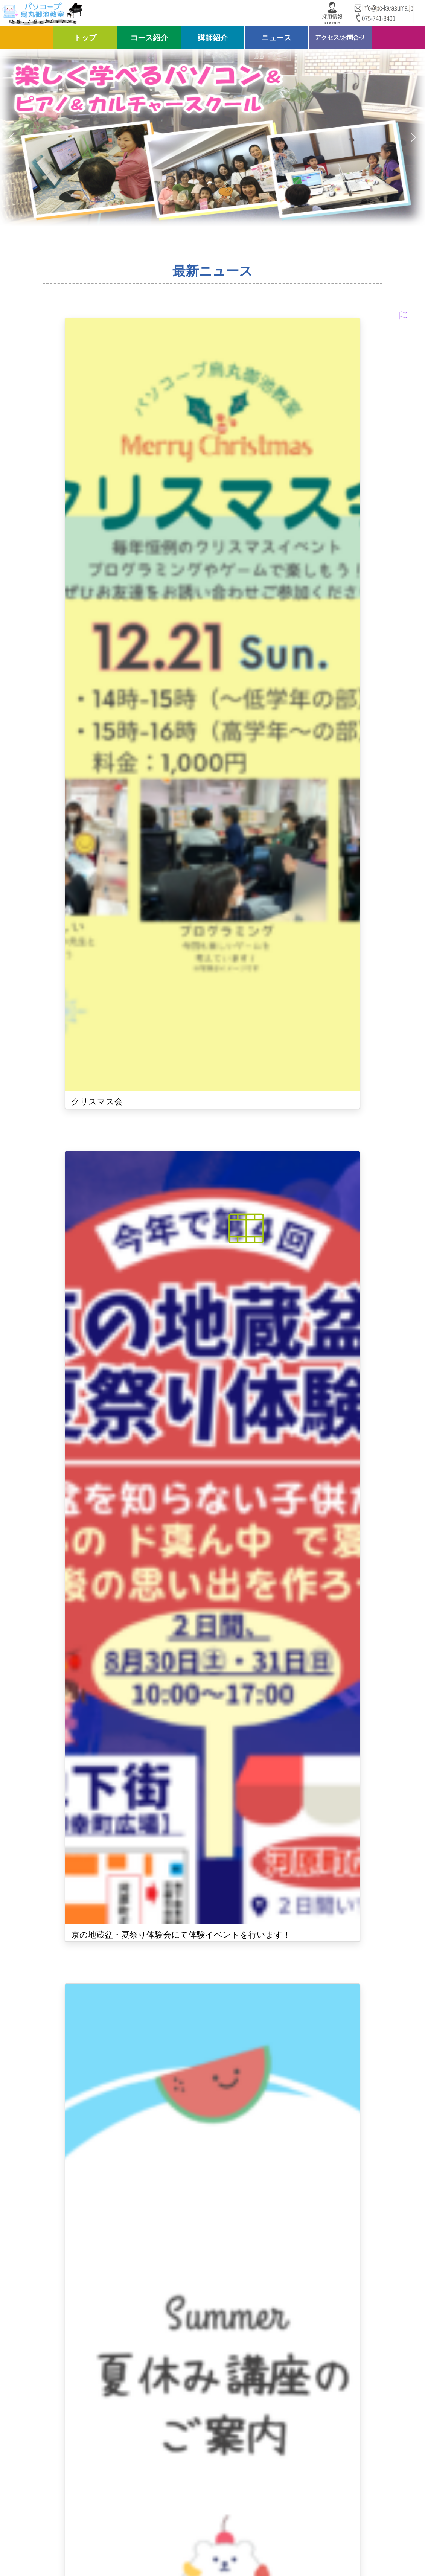 This screenshot has width=425, height=2576. What do you see at coordinates (246, 1228) in the screenshot?
I see `view video or film content` at bounding box center [246, 1228].